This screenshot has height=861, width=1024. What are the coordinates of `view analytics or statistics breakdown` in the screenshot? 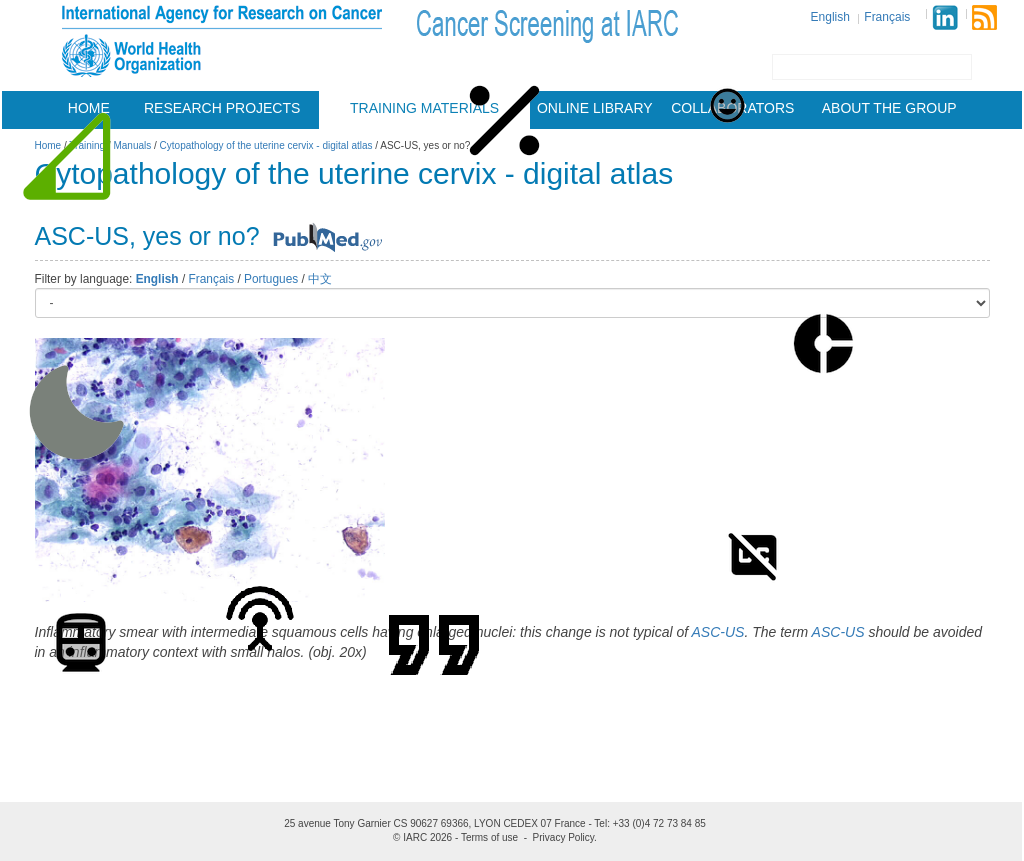 It's located at (823, 343).